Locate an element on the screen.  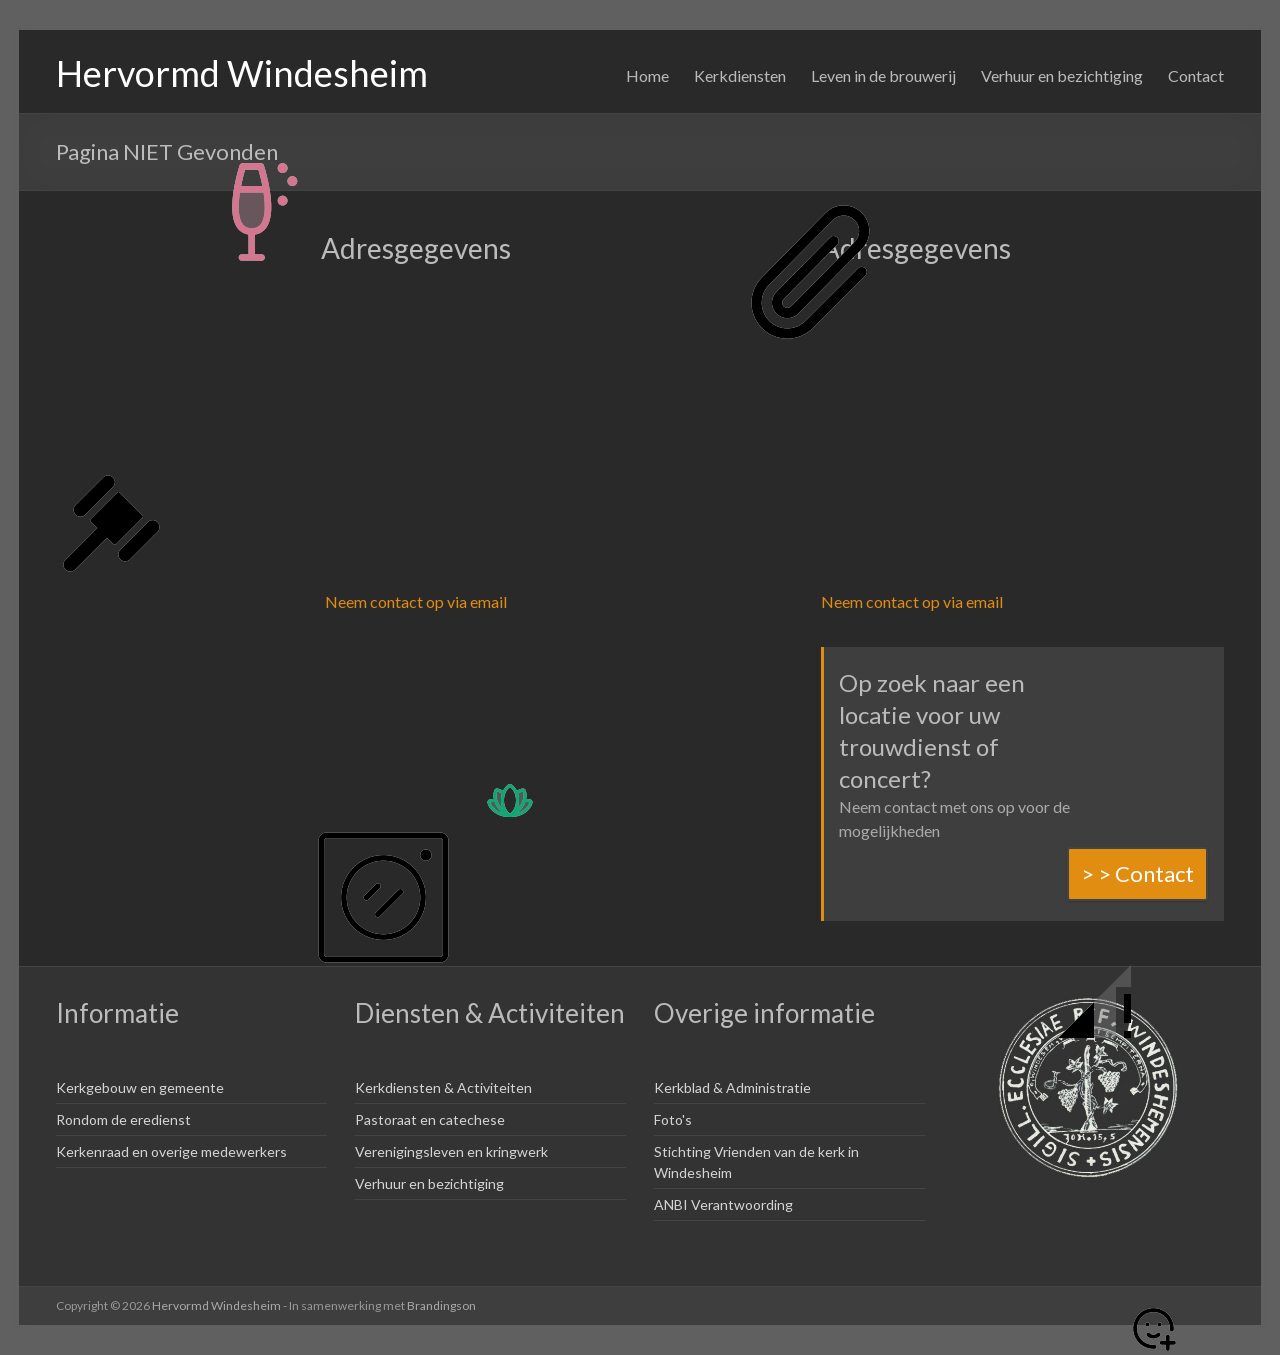
add a new emoji reaction is located at coordinates (1153, 1328).